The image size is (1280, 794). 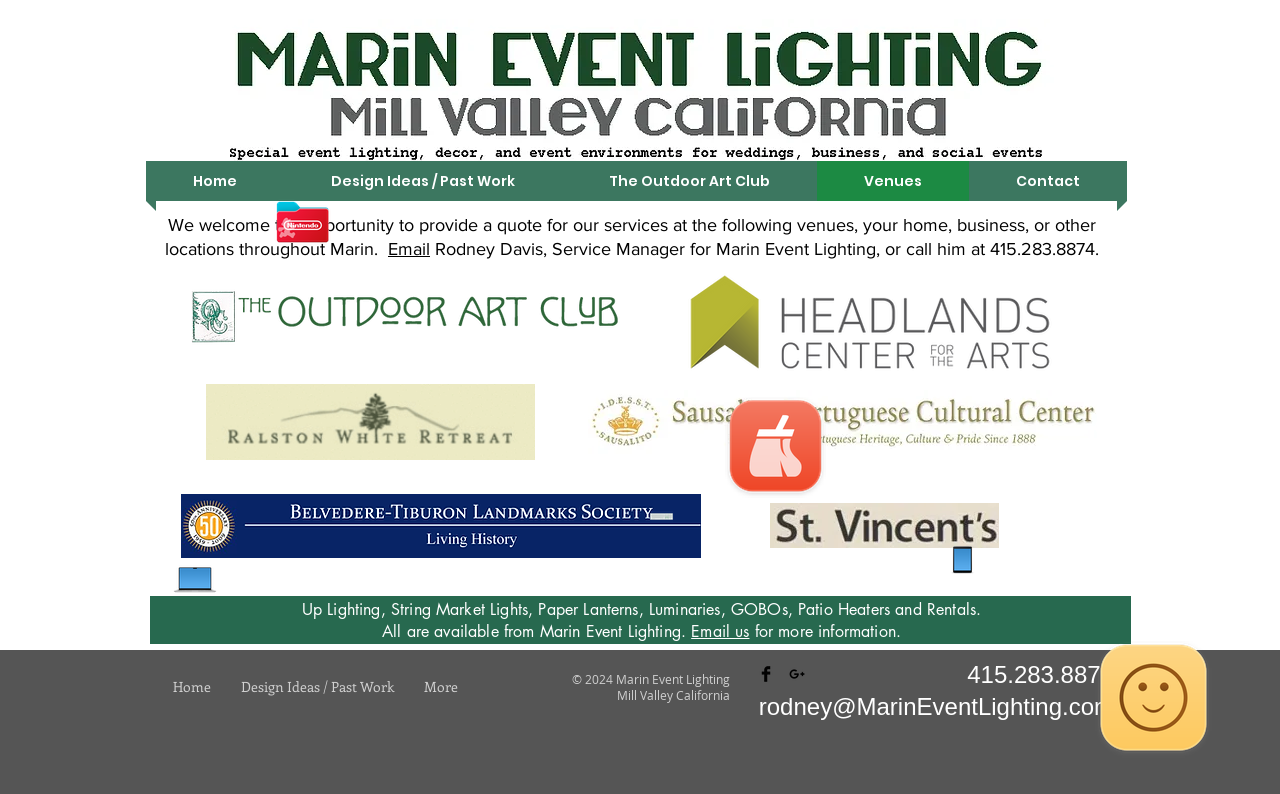 I want to click on open folder containing Nintendo games or files, so click(x=302, y=223).